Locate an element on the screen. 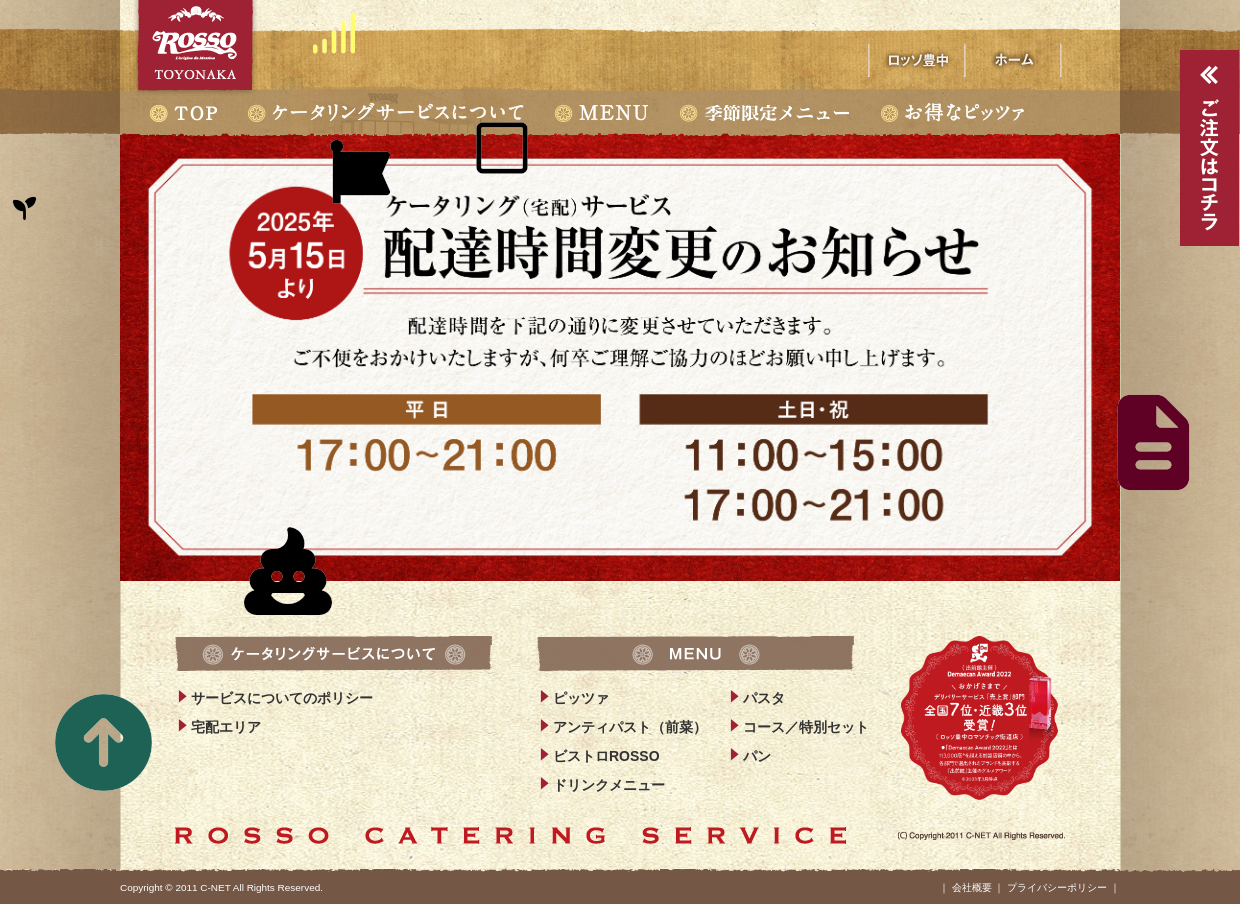  indicates cellular or network signal strength is located at coordinates (334, 33).